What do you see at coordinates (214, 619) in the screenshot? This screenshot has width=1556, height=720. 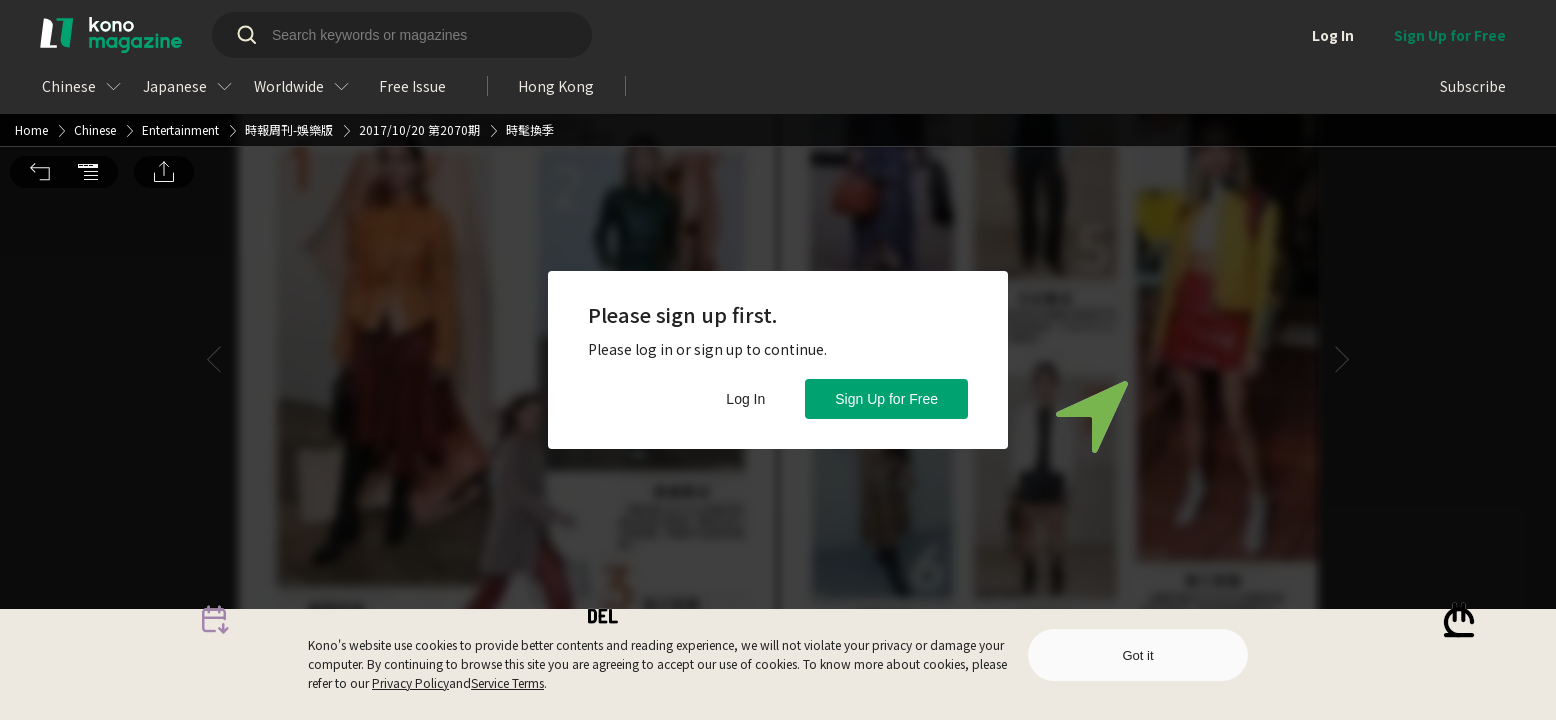 I see `download calendar or export schedule` at bounding box center [214, 619].